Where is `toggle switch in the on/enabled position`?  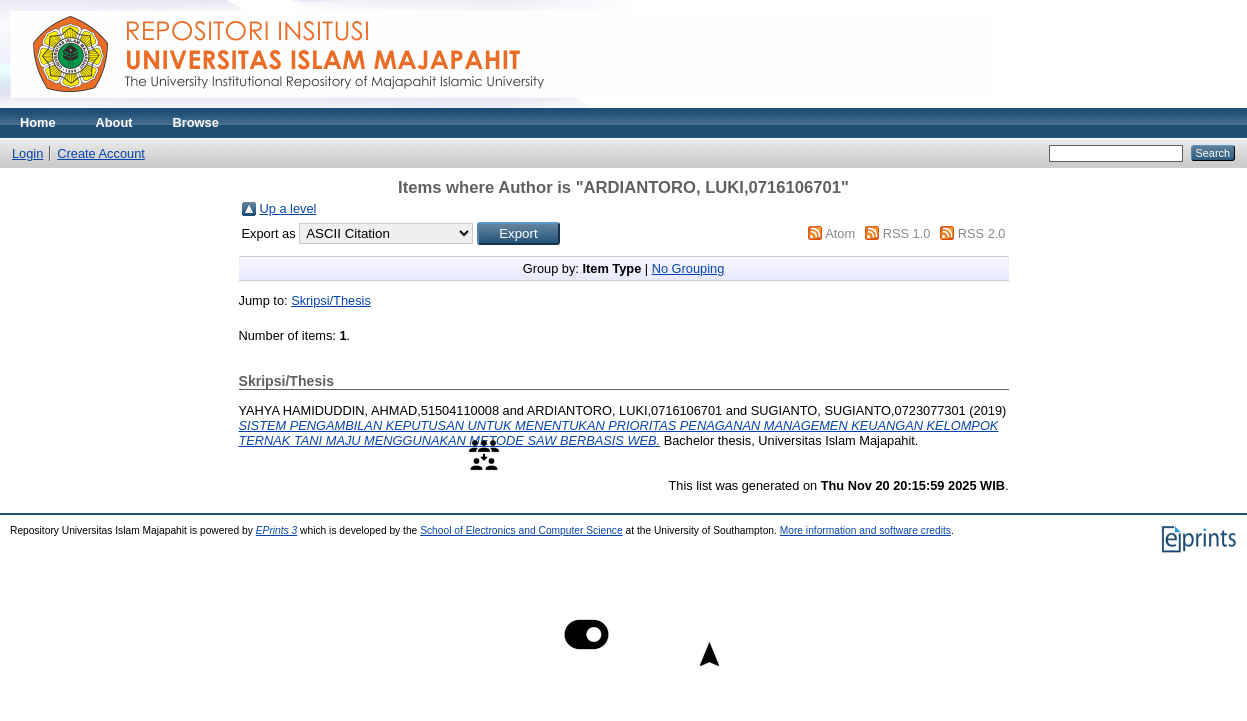
toggle switch in the on/enabled position is located at coordinates (586, 634).